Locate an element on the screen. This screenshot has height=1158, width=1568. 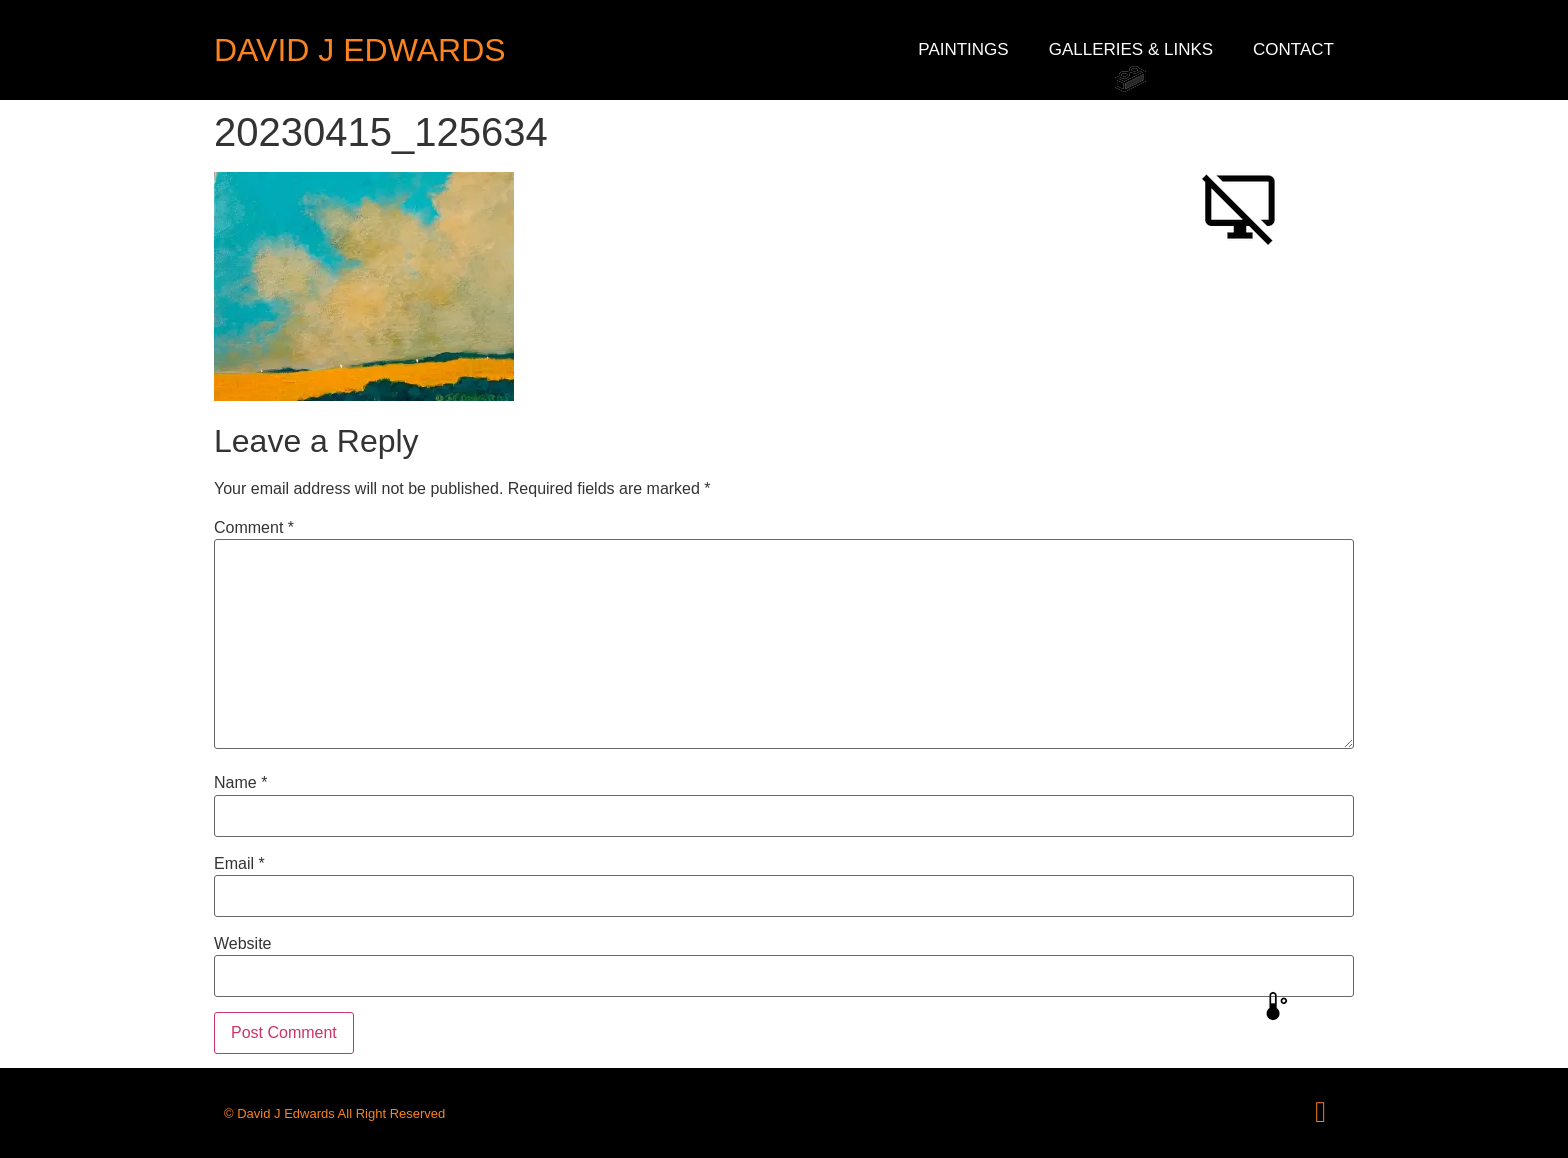
view current temperature is located at coordinates (1274, 1006).